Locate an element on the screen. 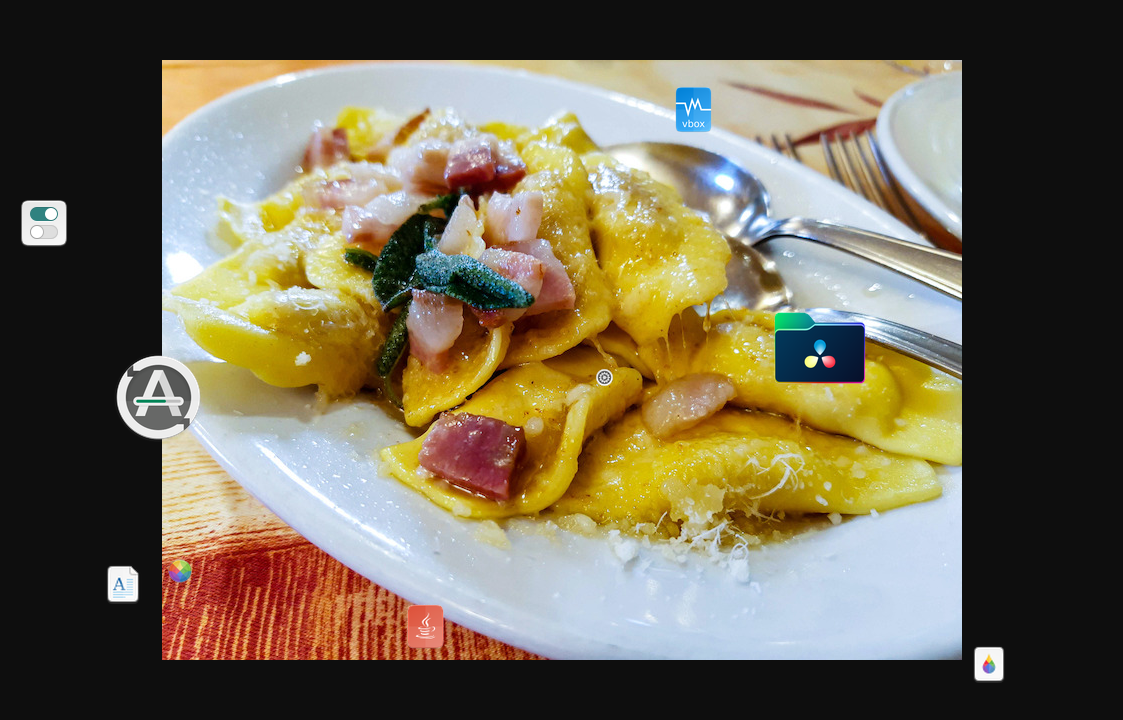 This screenshot has height=720, width=1123. view or edit document properties is located at coordinates (604, 377).